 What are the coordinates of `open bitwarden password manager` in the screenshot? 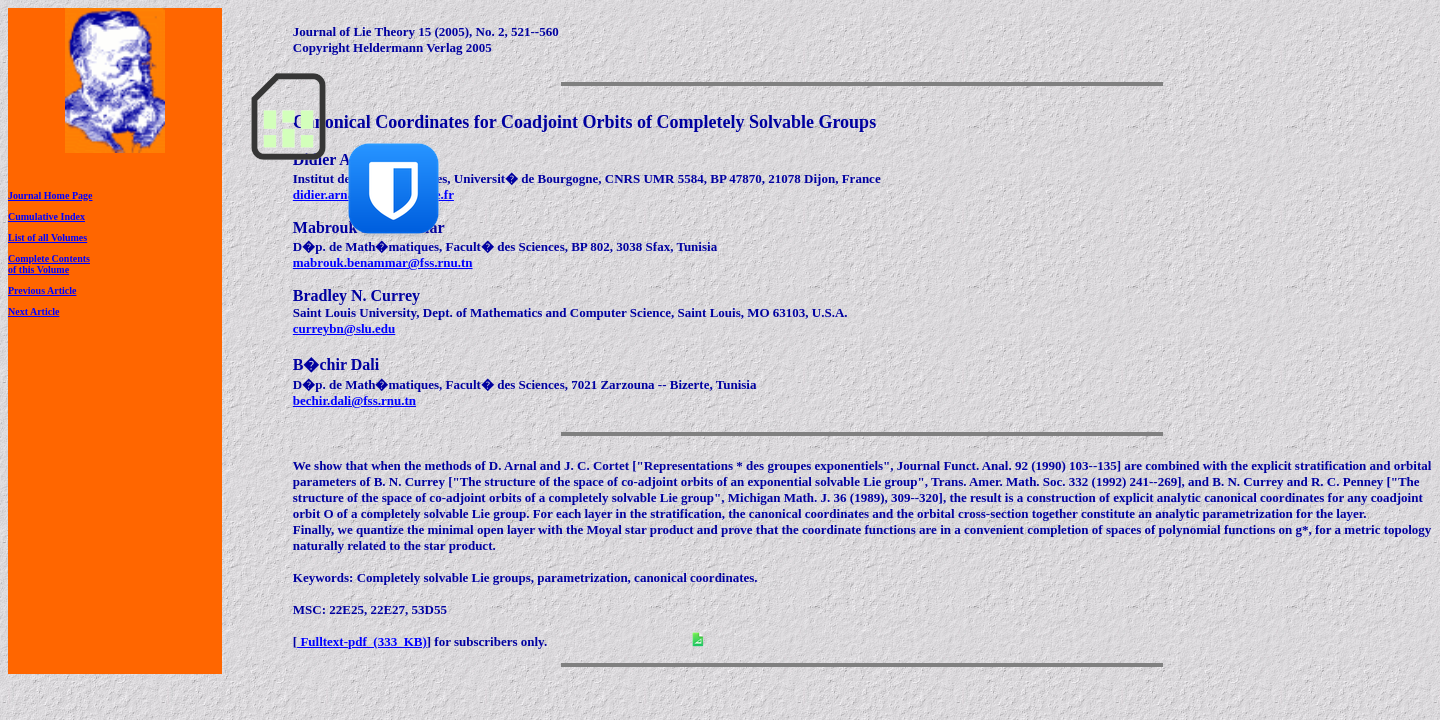 It's located at (393, 188).